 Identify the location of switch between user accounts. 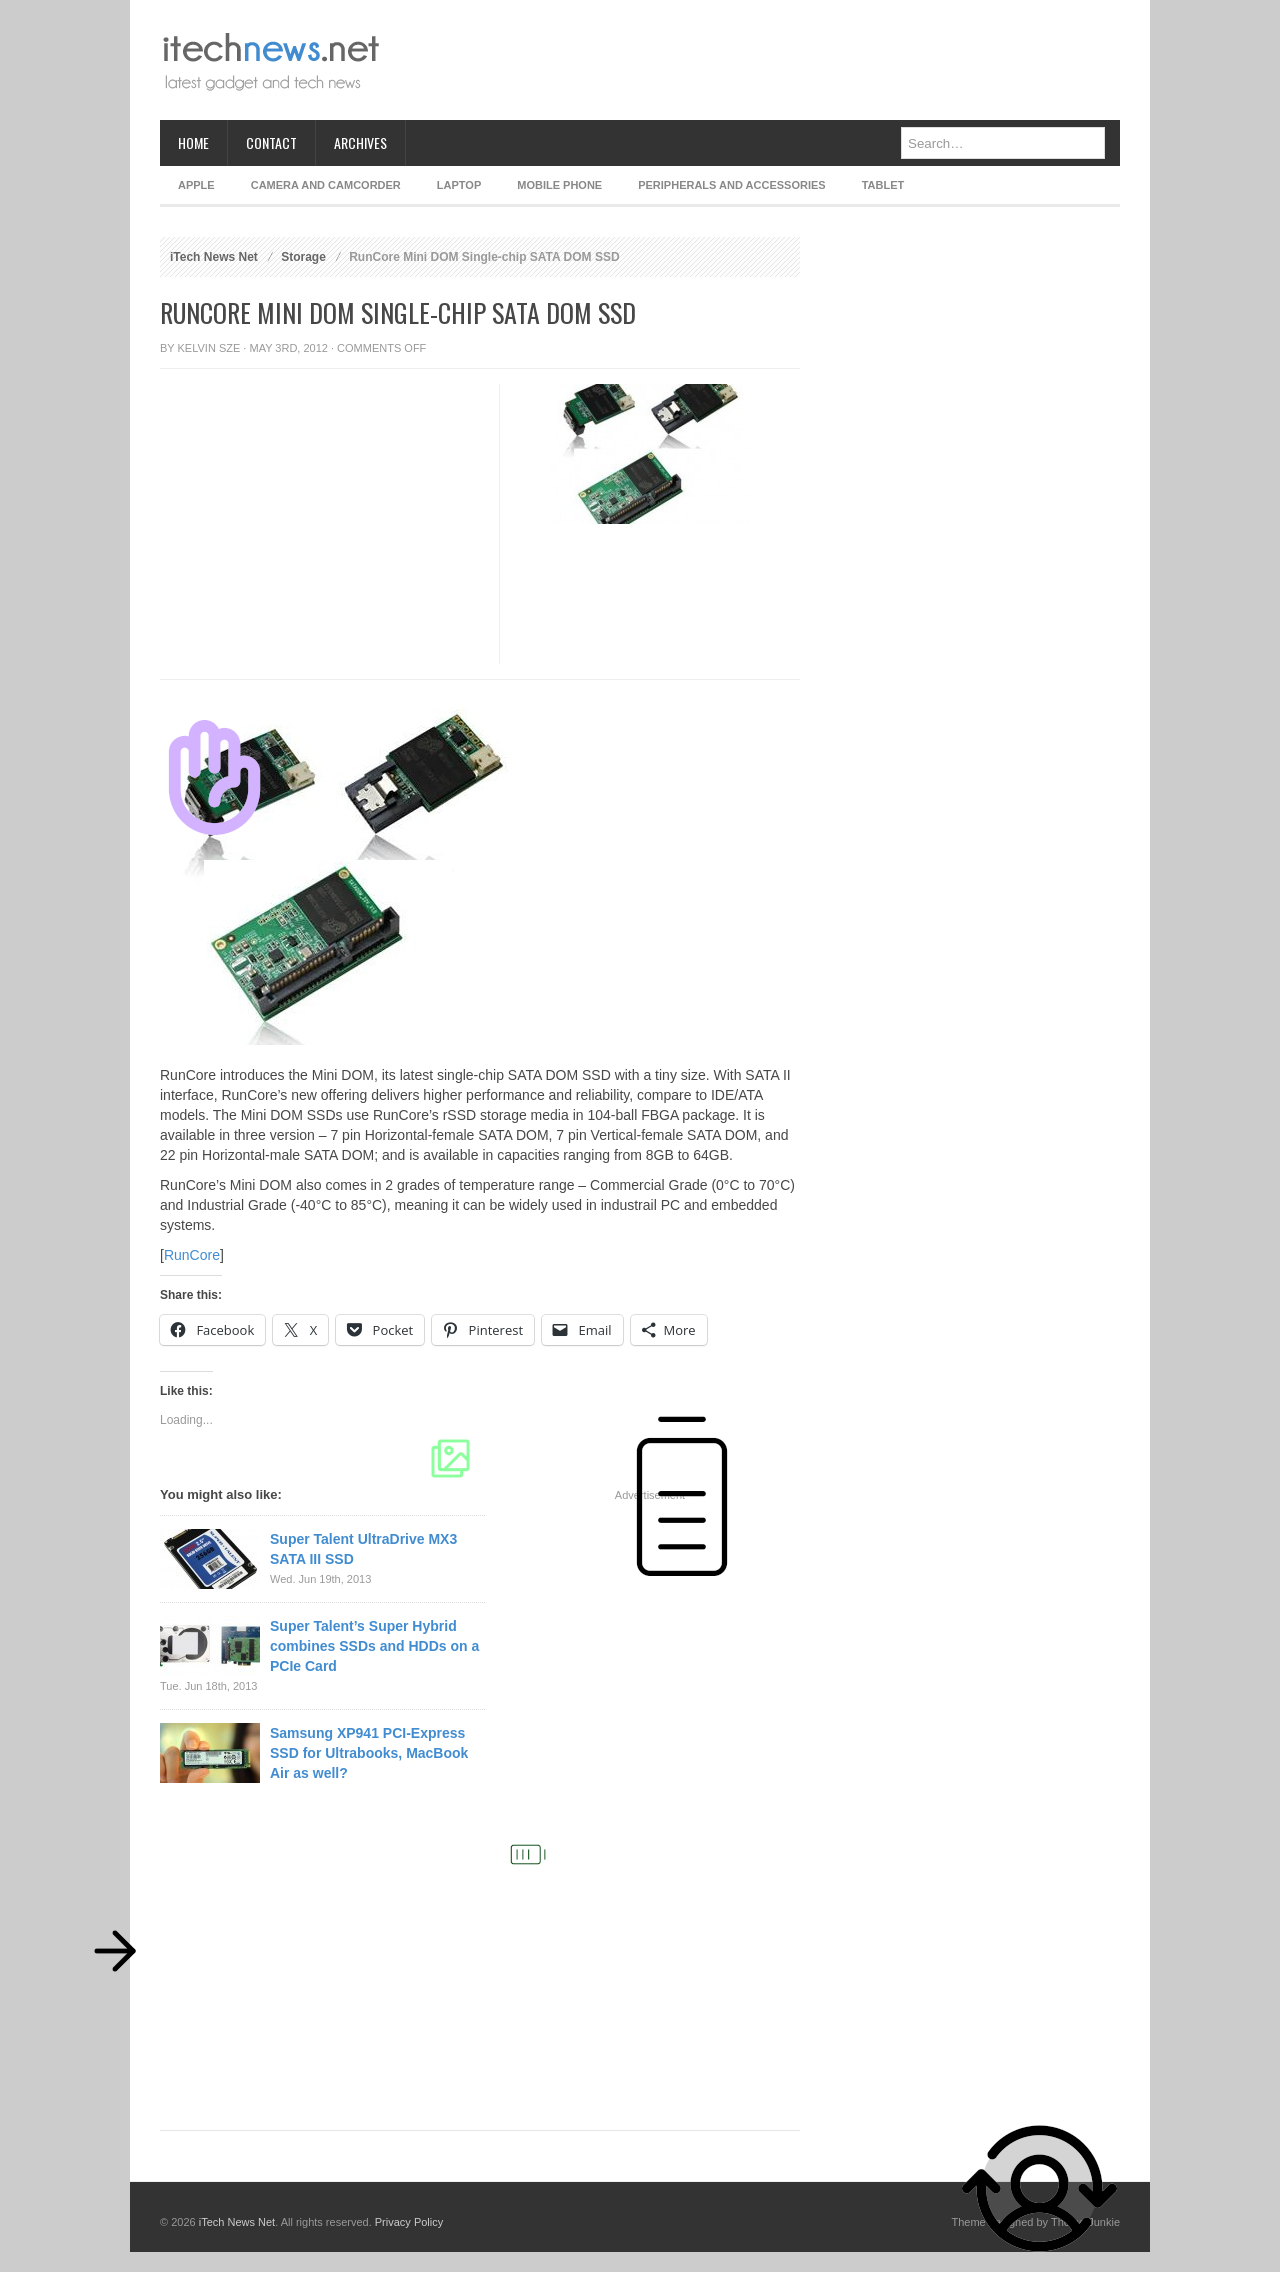
(1039, 2188).